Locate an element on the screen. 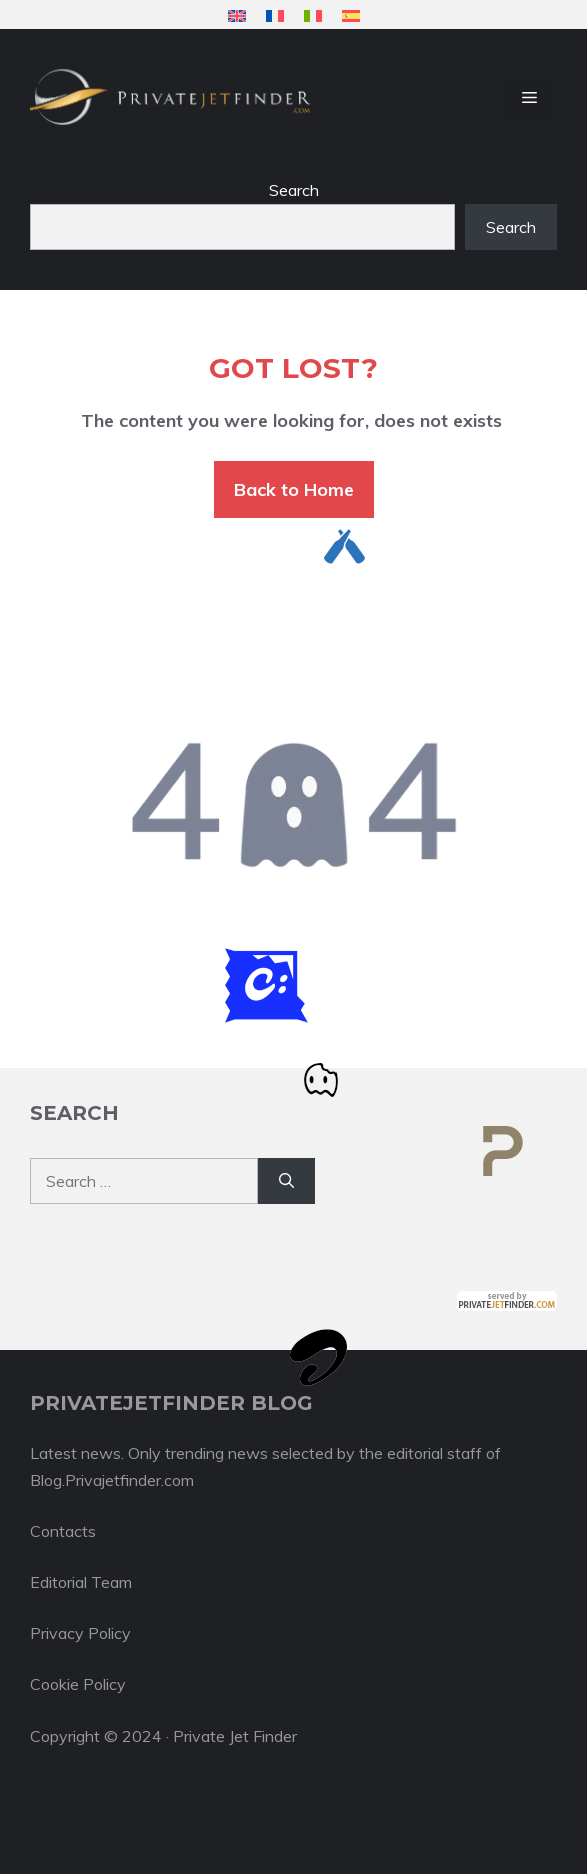  open Proton app or services is located at coordinates (503, 1151).